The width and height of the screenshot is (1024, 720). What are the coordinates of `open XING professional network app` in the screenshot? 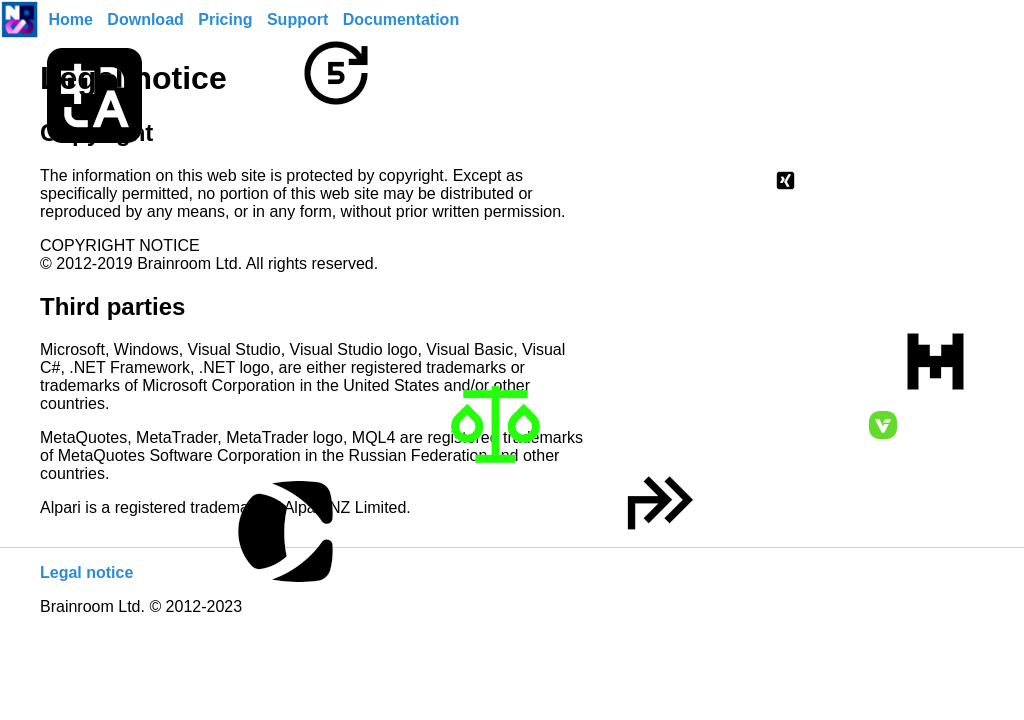 It's located at (785, 180).